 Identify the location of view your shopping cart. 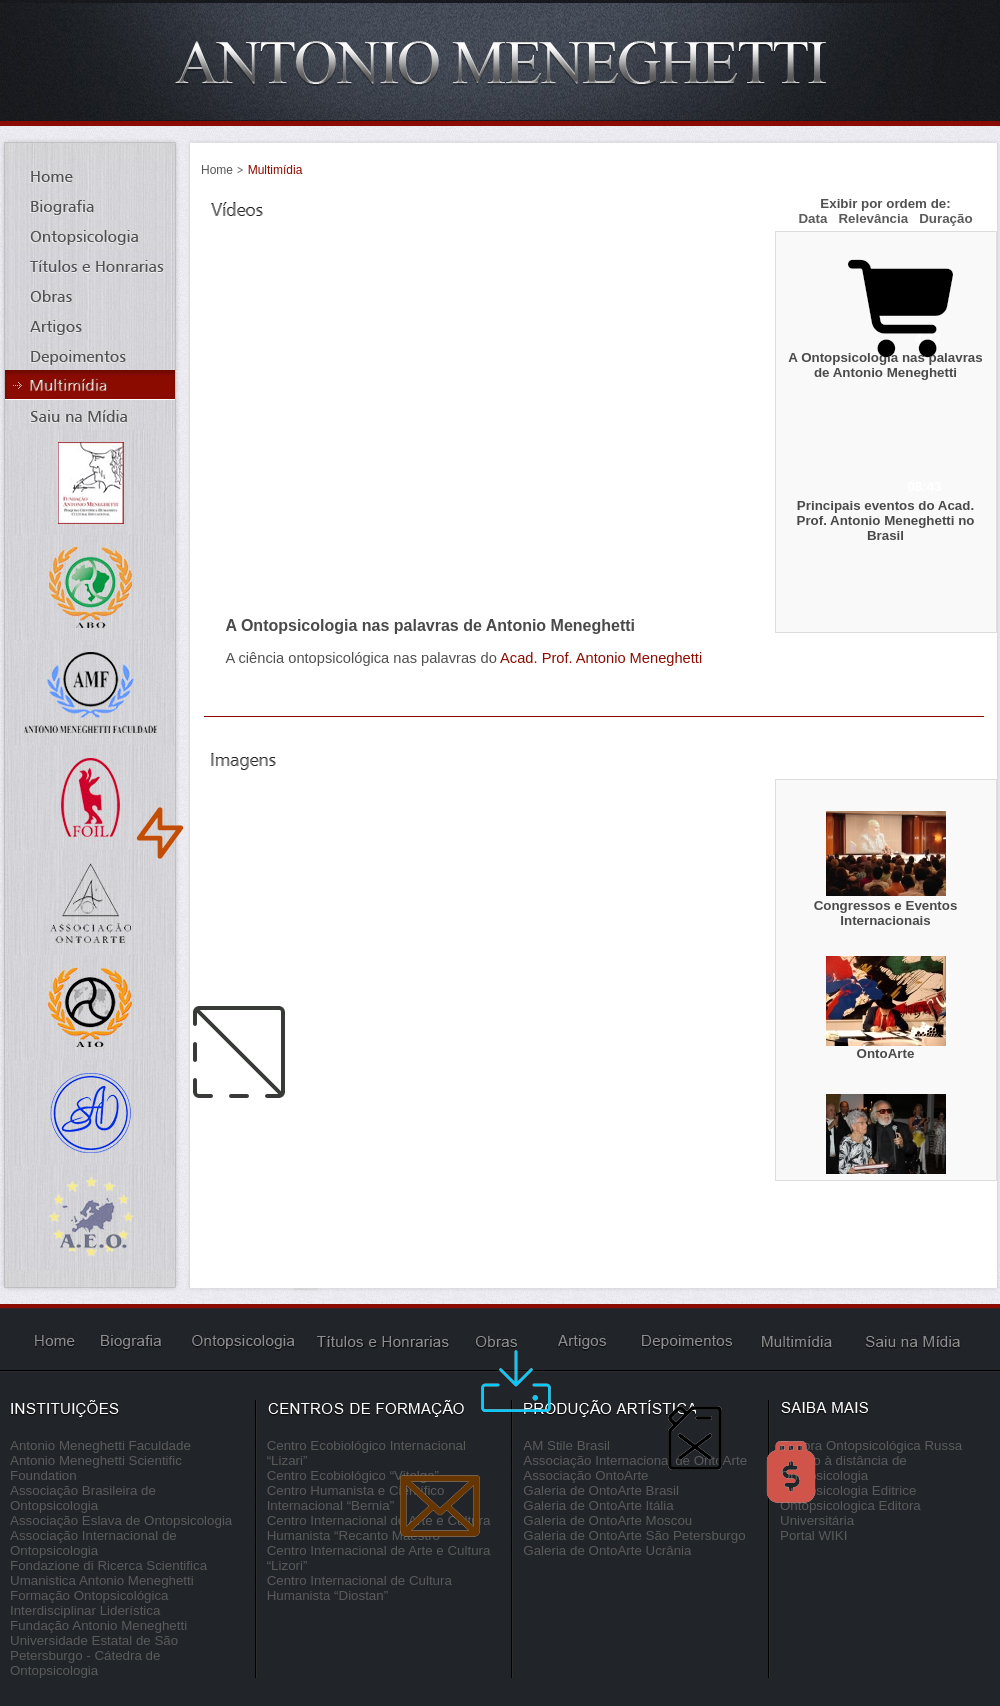
(907, 310).